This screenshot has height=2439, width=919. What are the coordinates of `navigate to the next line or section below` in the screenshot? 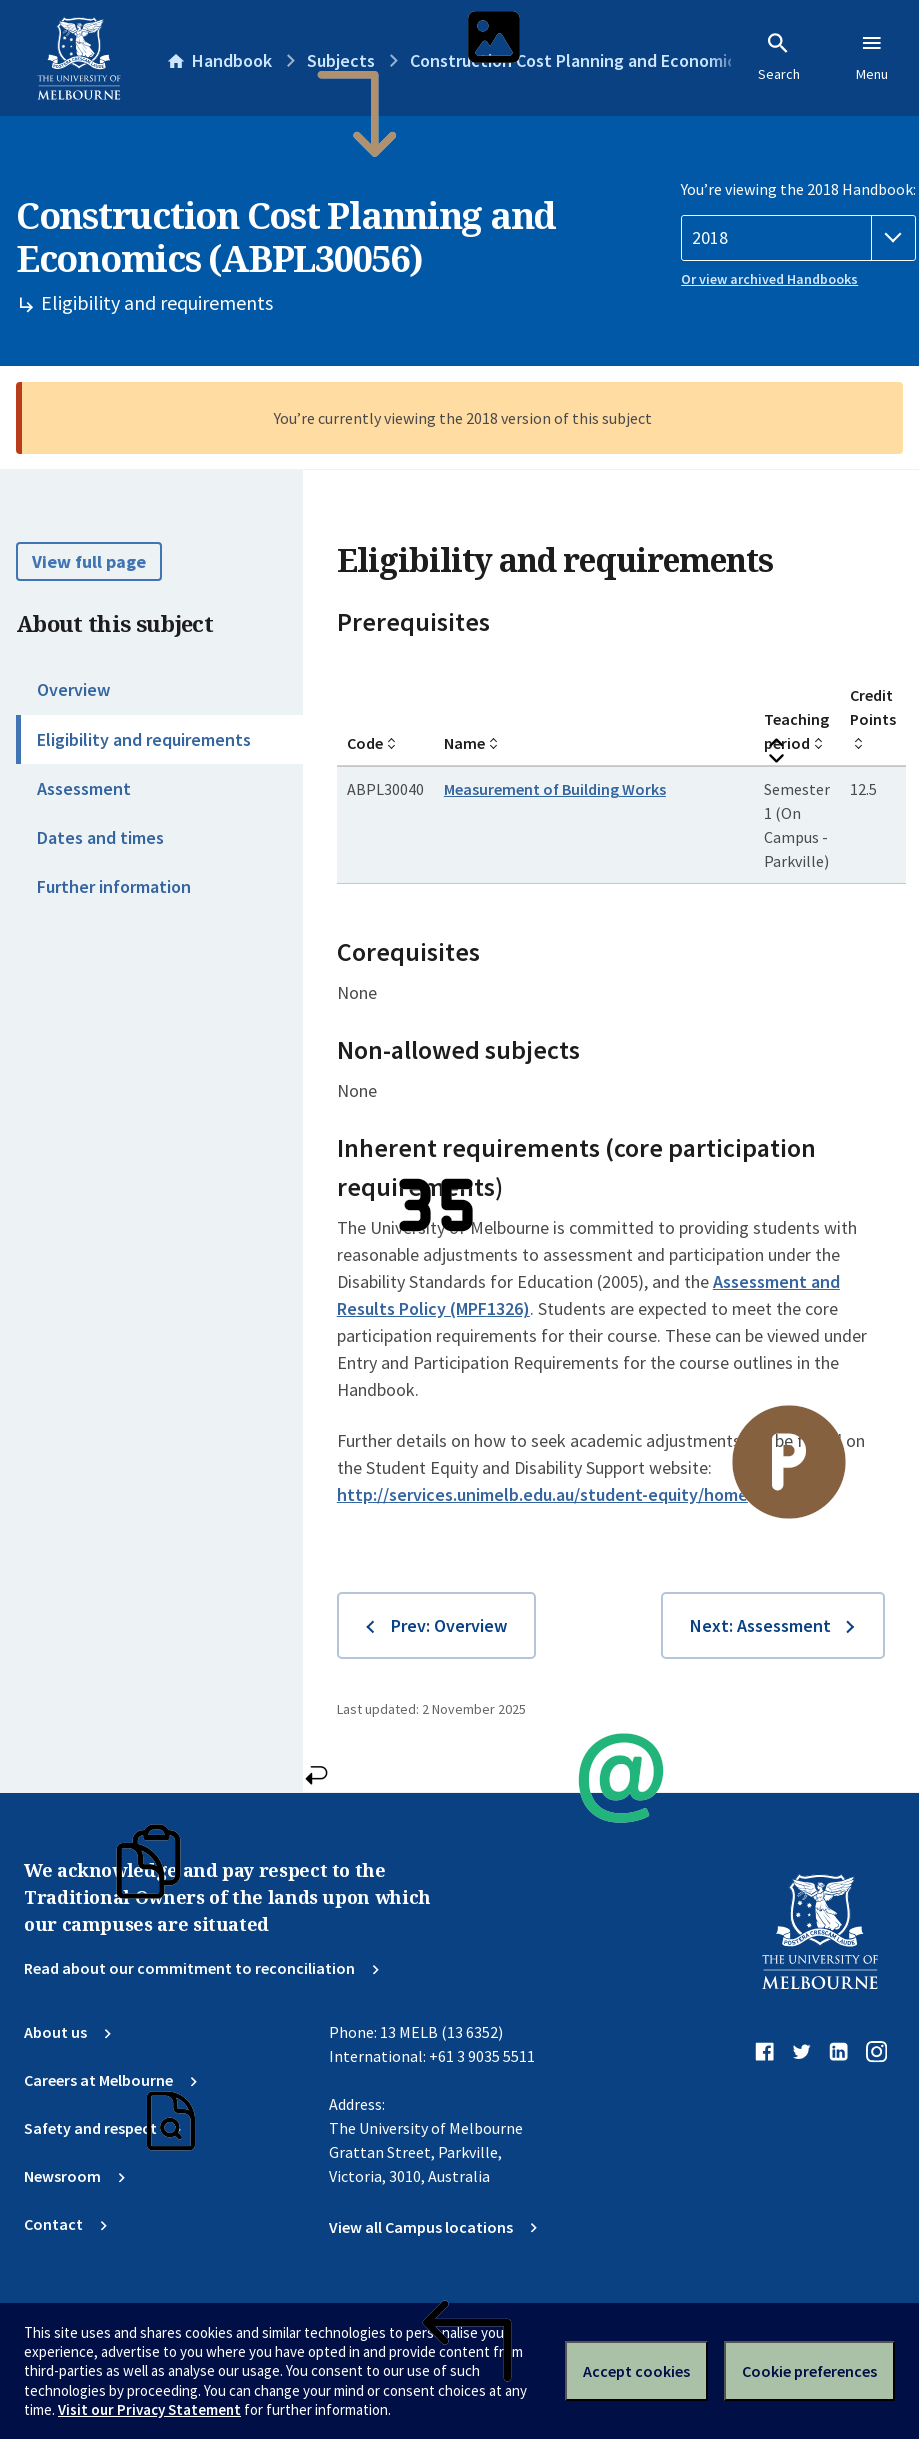 It's located at (357, 114).